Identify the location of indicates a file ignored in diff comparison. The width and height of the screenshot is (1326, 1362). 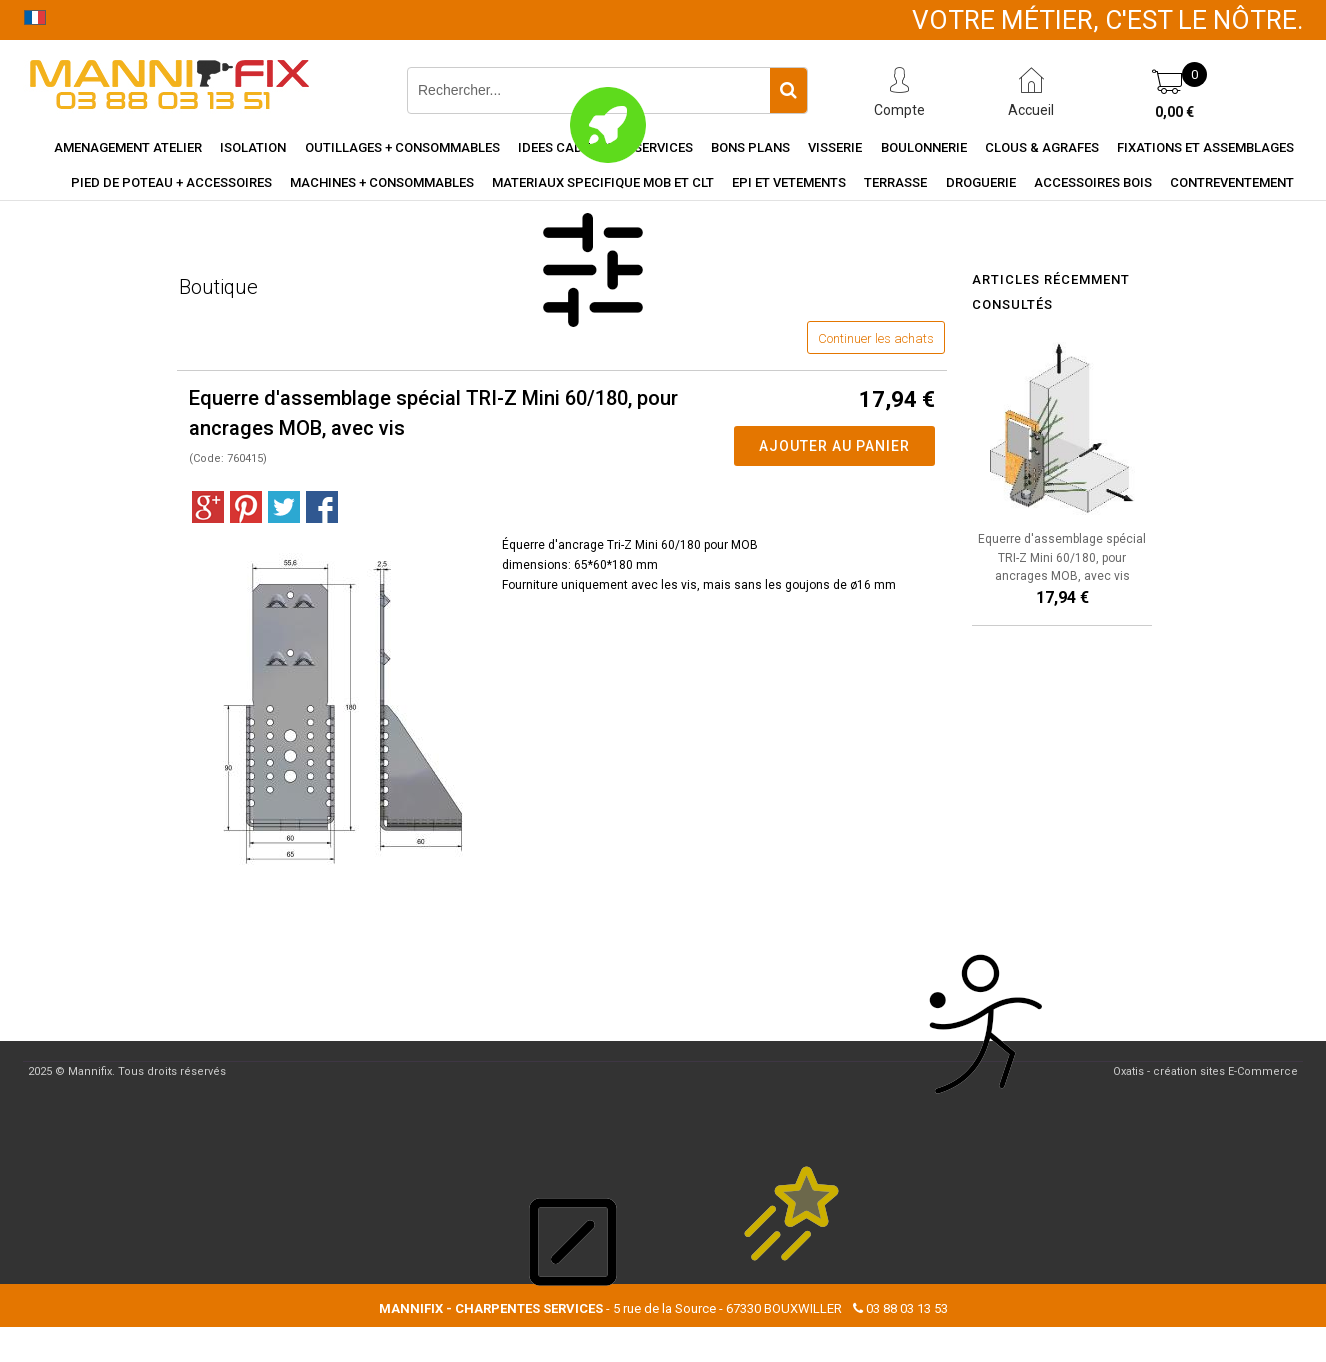
(573, 1242).